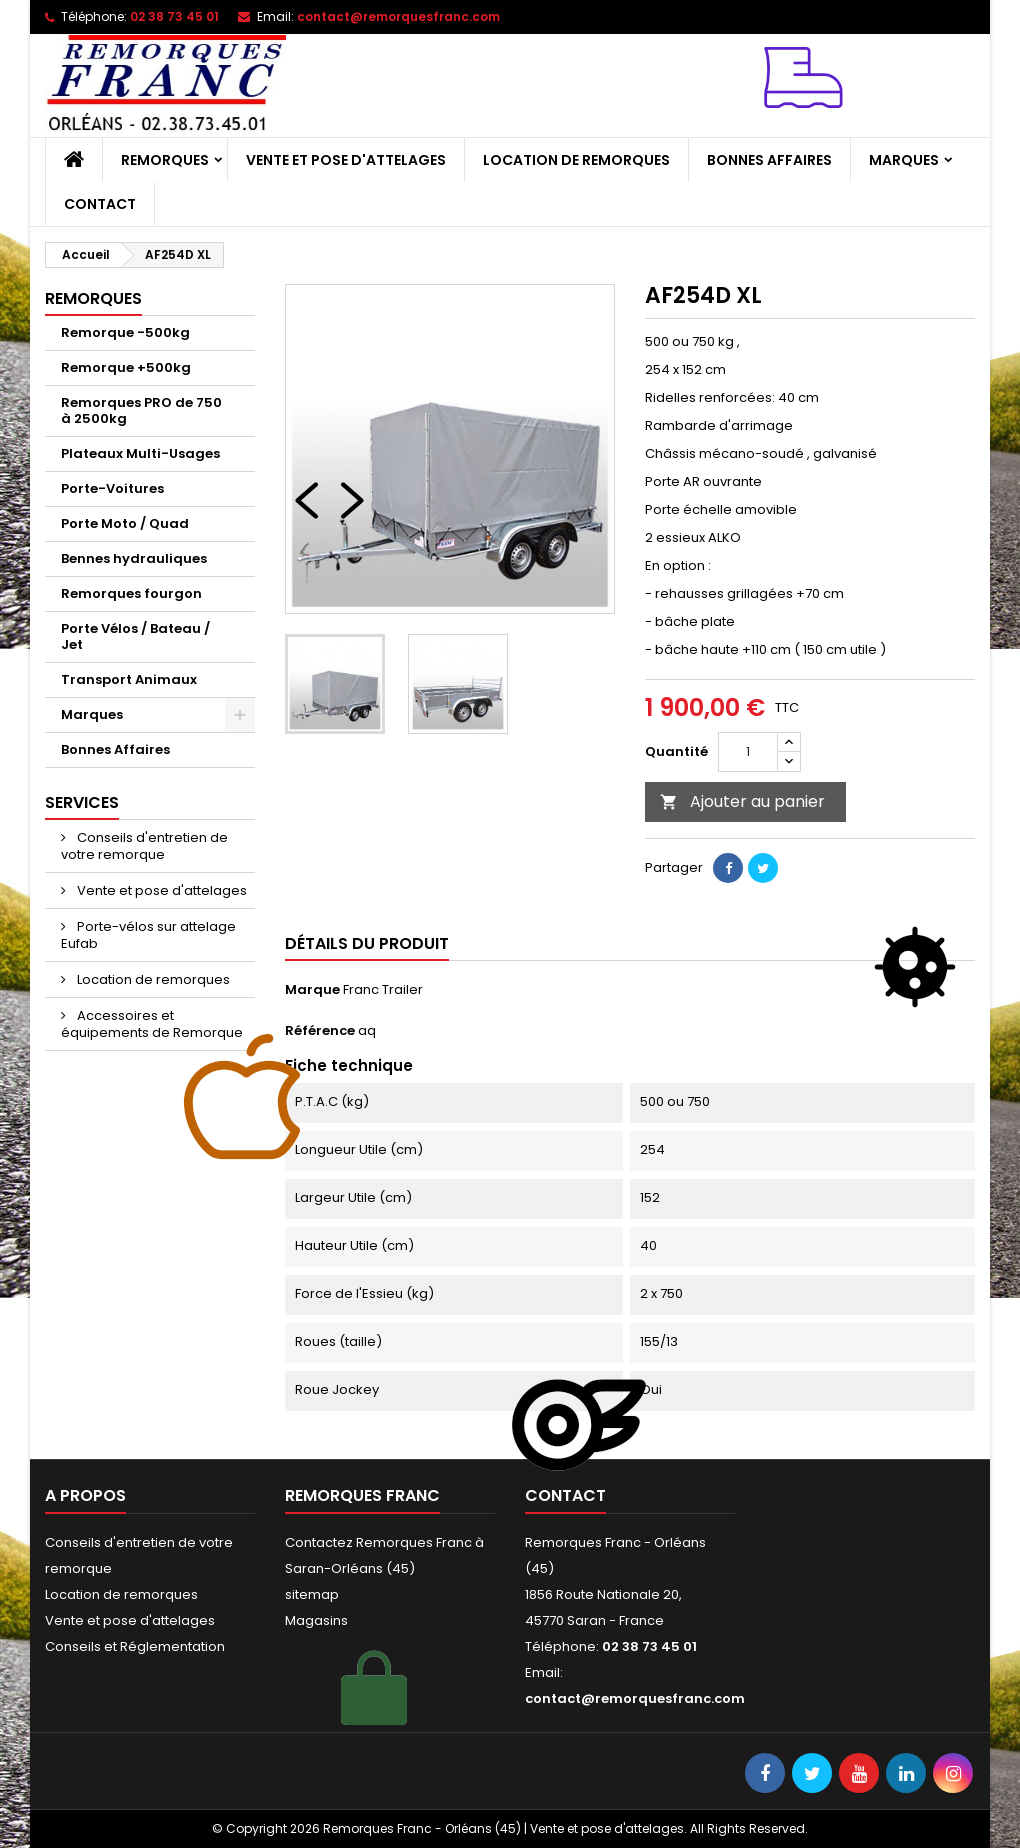 The height and width of the screenshot is (1848, 1020). What do you see at coordinates (915, 967) in the screenshot?
I see `indicates virus or malware detected` at bounding box center [915, 967].